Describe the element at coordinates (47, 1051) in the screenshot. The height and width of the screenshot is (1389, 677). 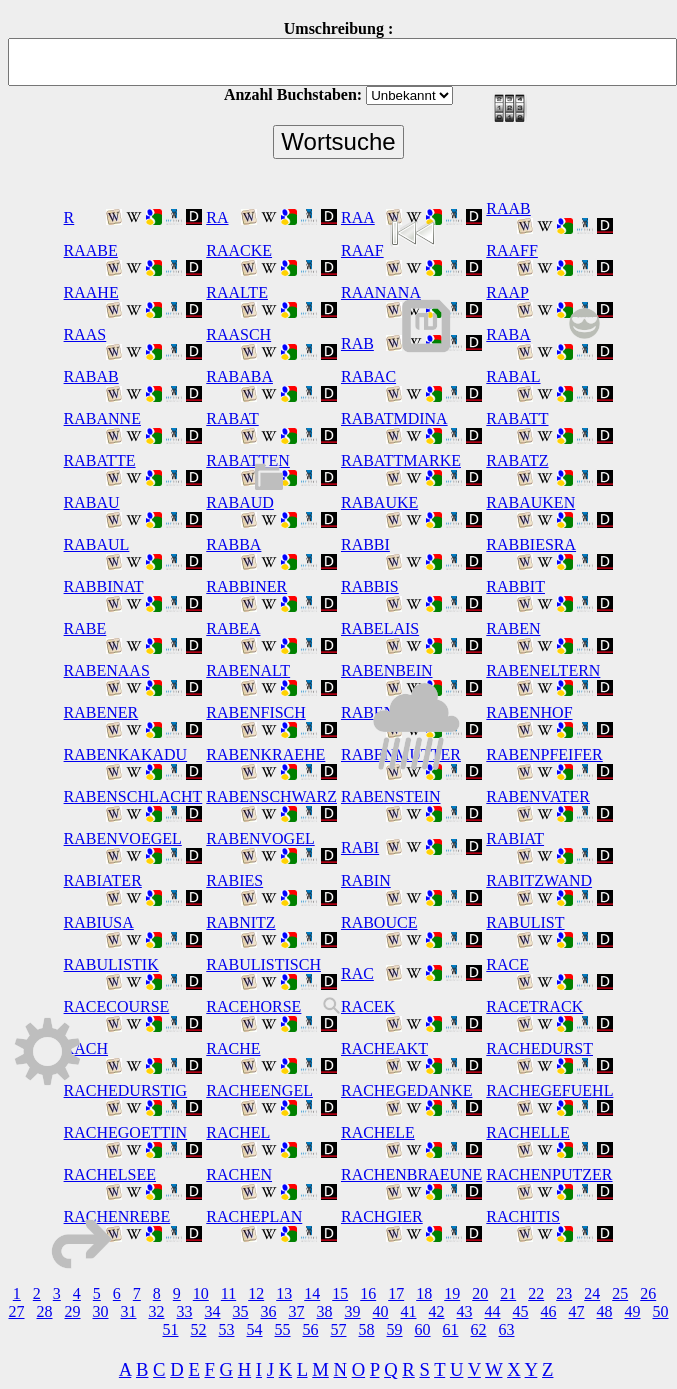
I see `access system settings` at that location.